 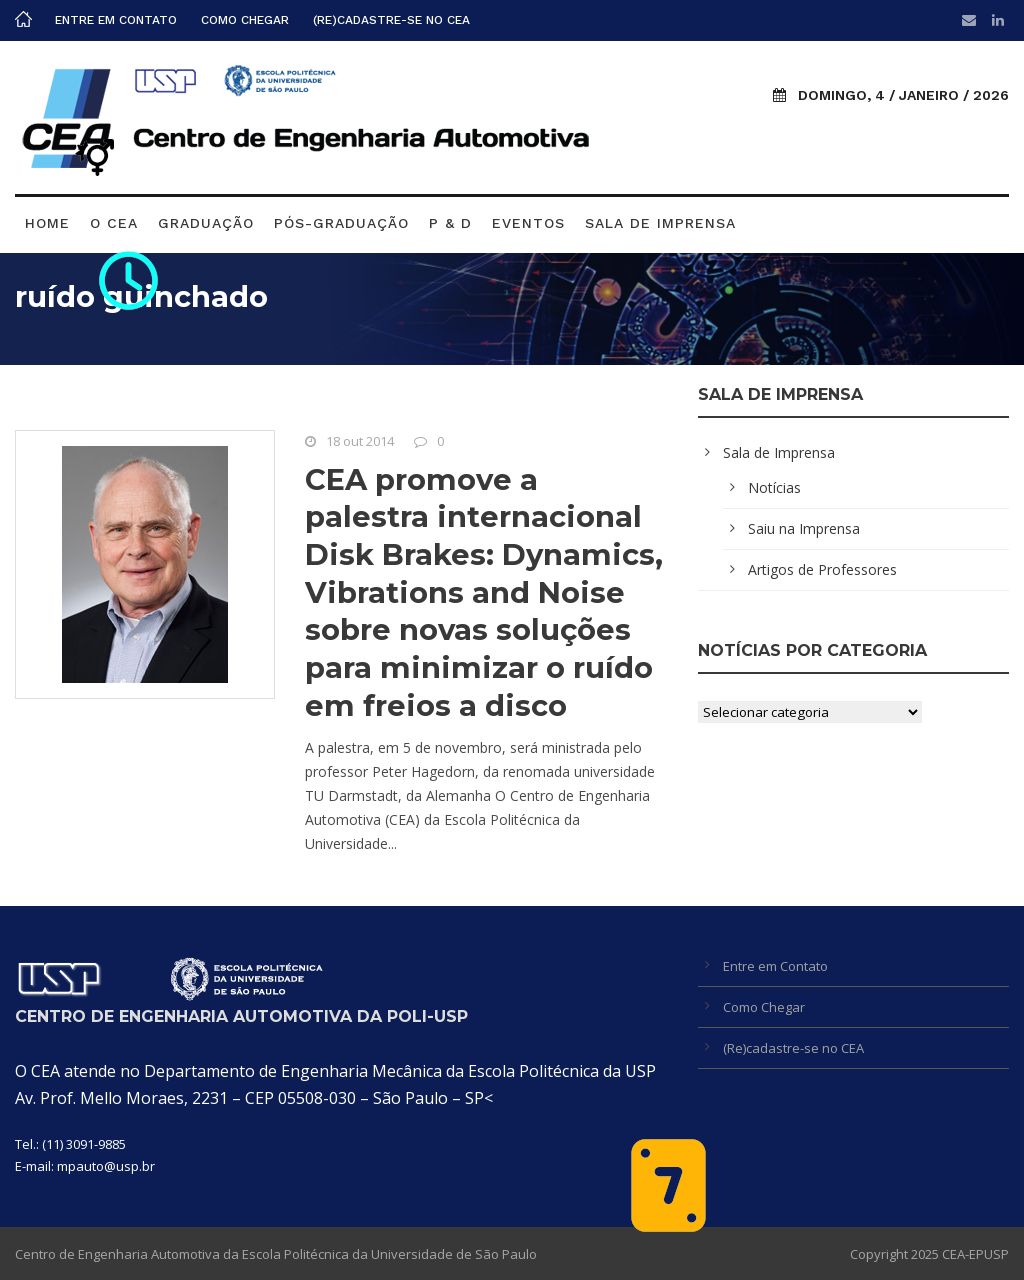 I want to click on playing card with value 7, so click(x=668, y=1185).